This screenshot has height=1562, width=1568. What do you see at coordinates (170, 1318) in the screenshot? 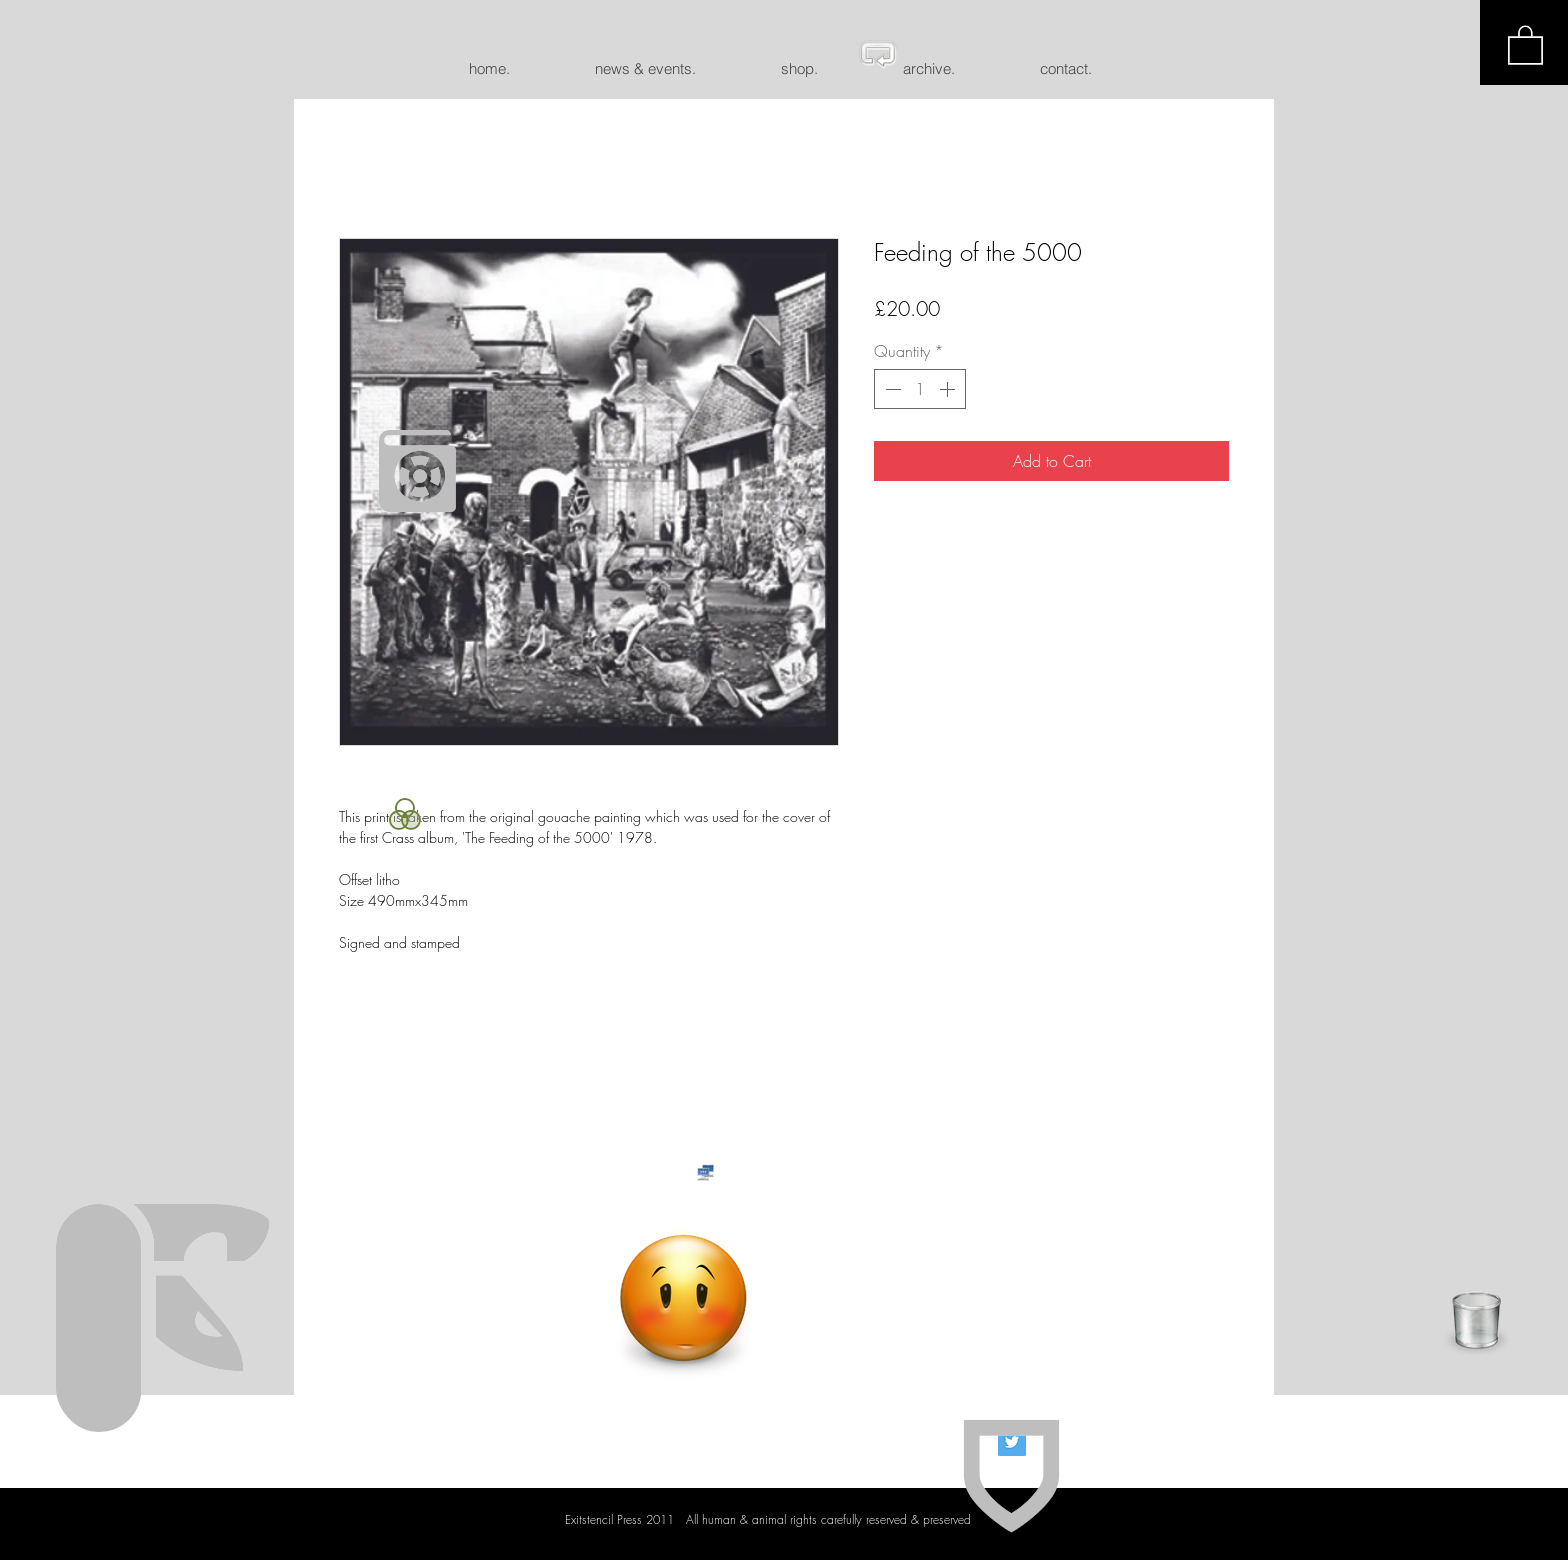
I see `access system utilities and tools` at bounding box center [170, 1318].